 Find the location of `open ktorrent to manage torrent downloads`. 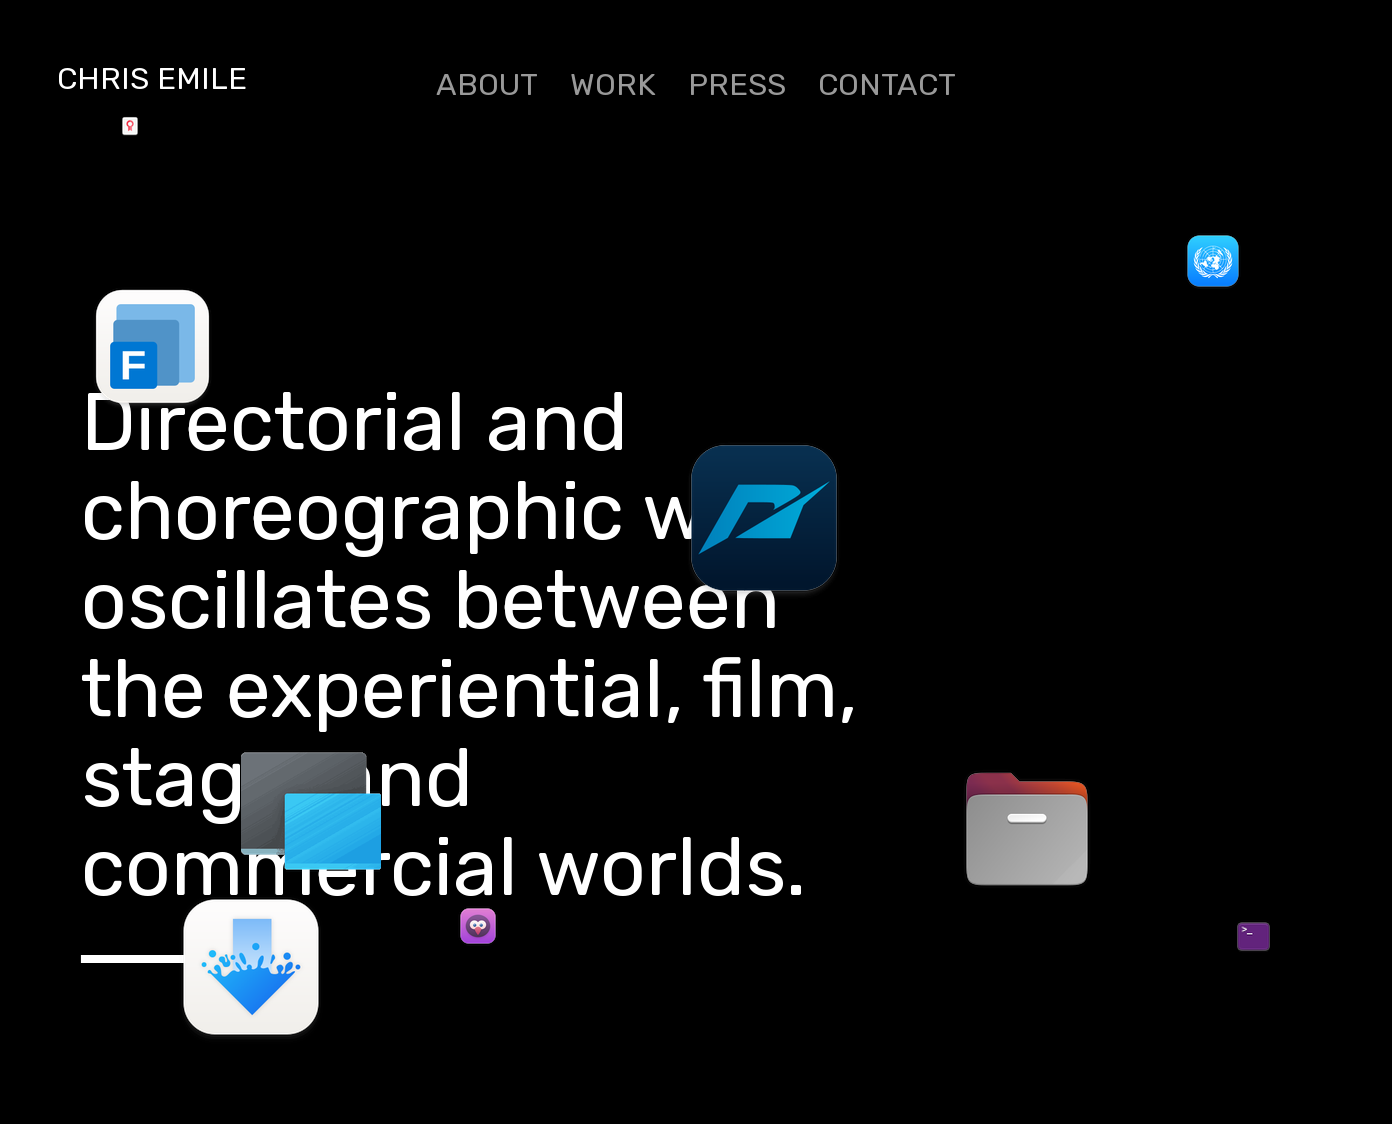

open ktorrent to manage torrent downloads is located at coordinates (251, 967).